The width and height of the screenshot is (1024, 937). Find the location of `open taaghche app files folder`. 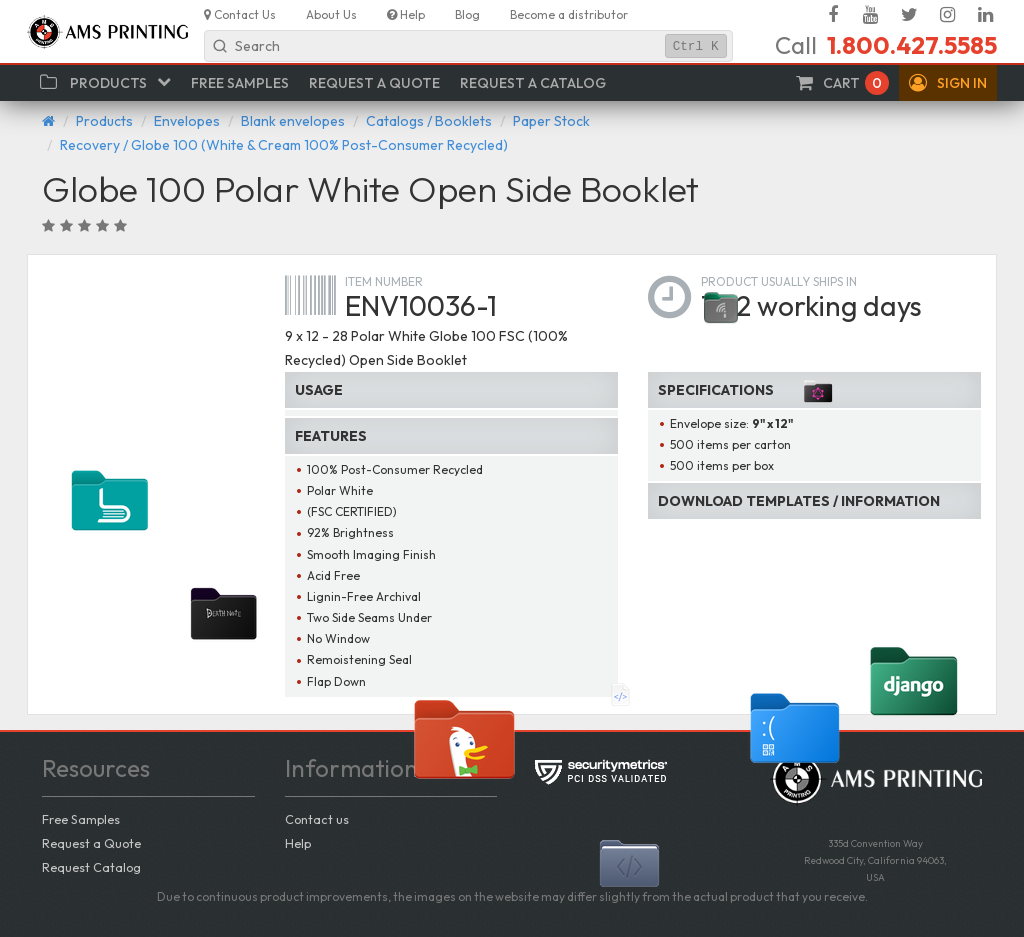

open taaghche app files folder is located at coordinates (109, 502).